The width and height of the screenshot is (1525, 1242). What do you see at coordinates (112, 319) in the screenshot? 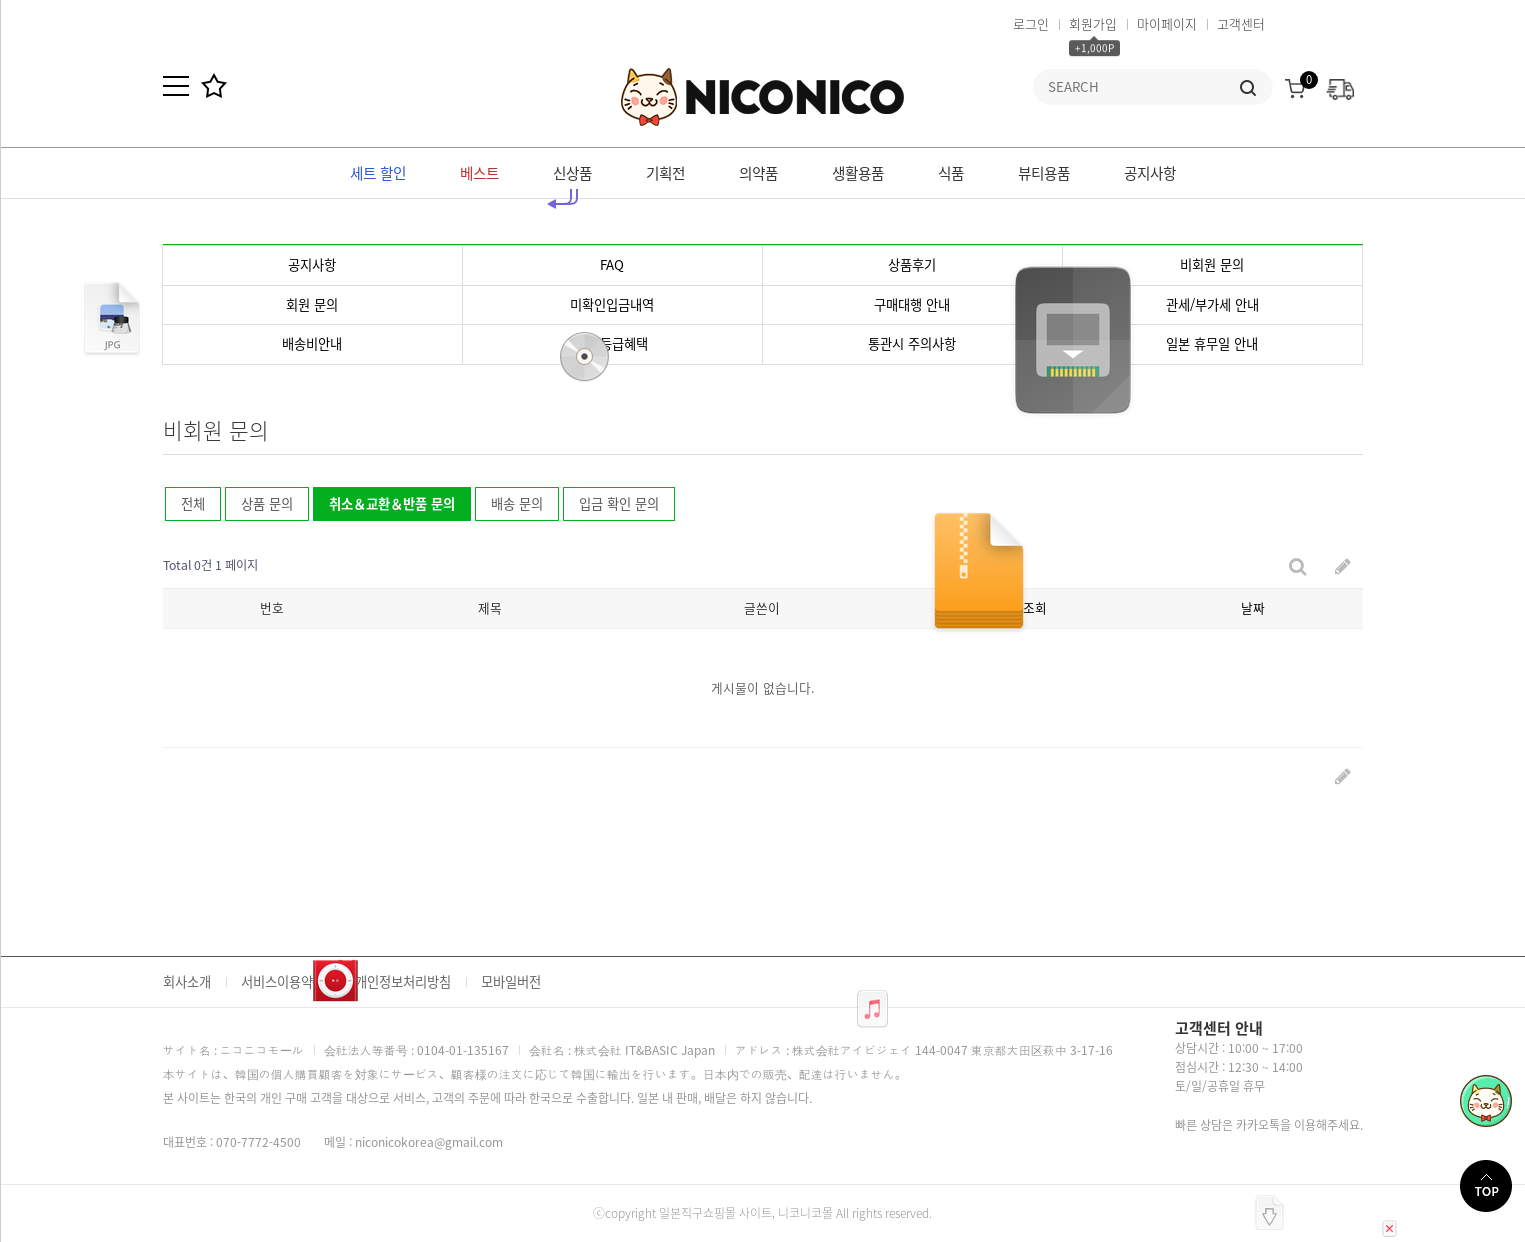
I see `a jpg image file` at bounding box center [112, 319].